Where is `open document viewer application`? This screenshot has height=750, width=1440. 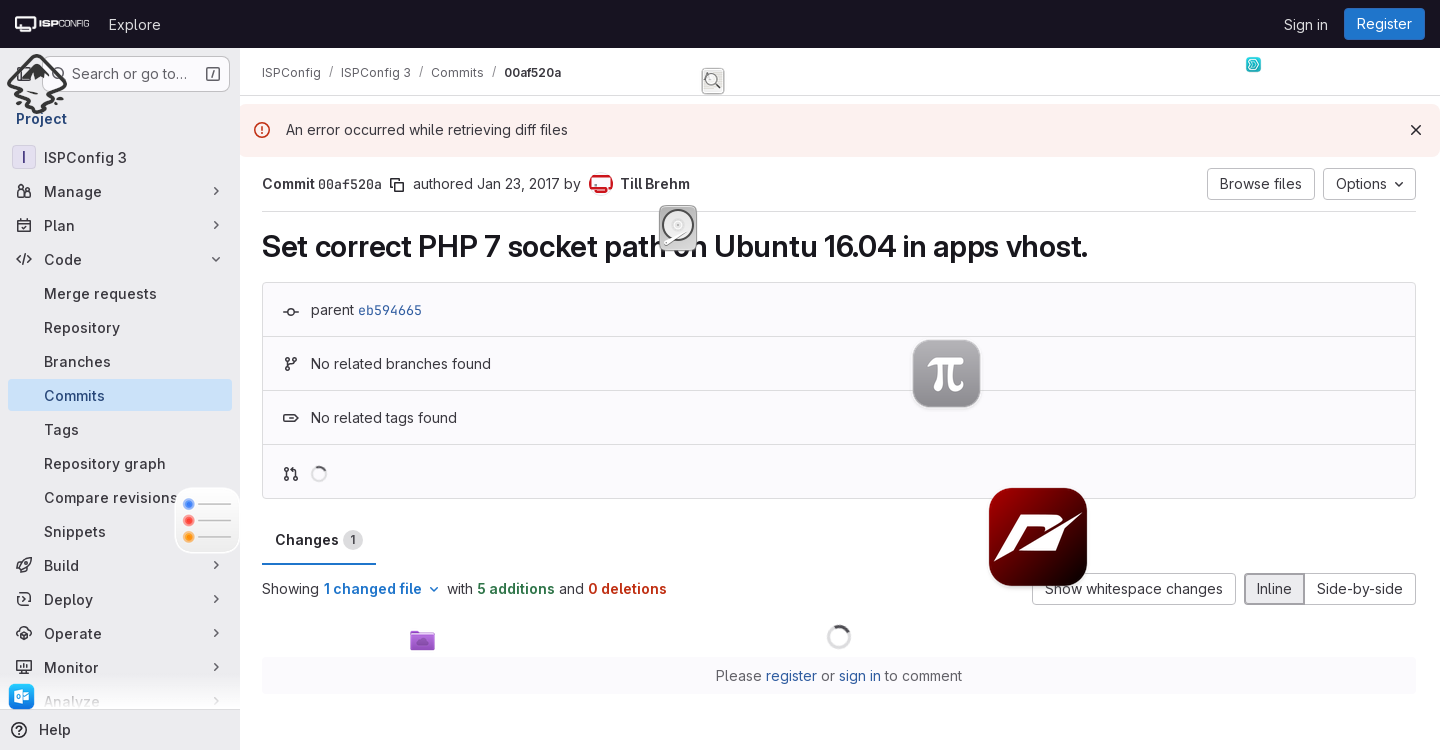
open document viewer application is located at coordinates (713, 81).